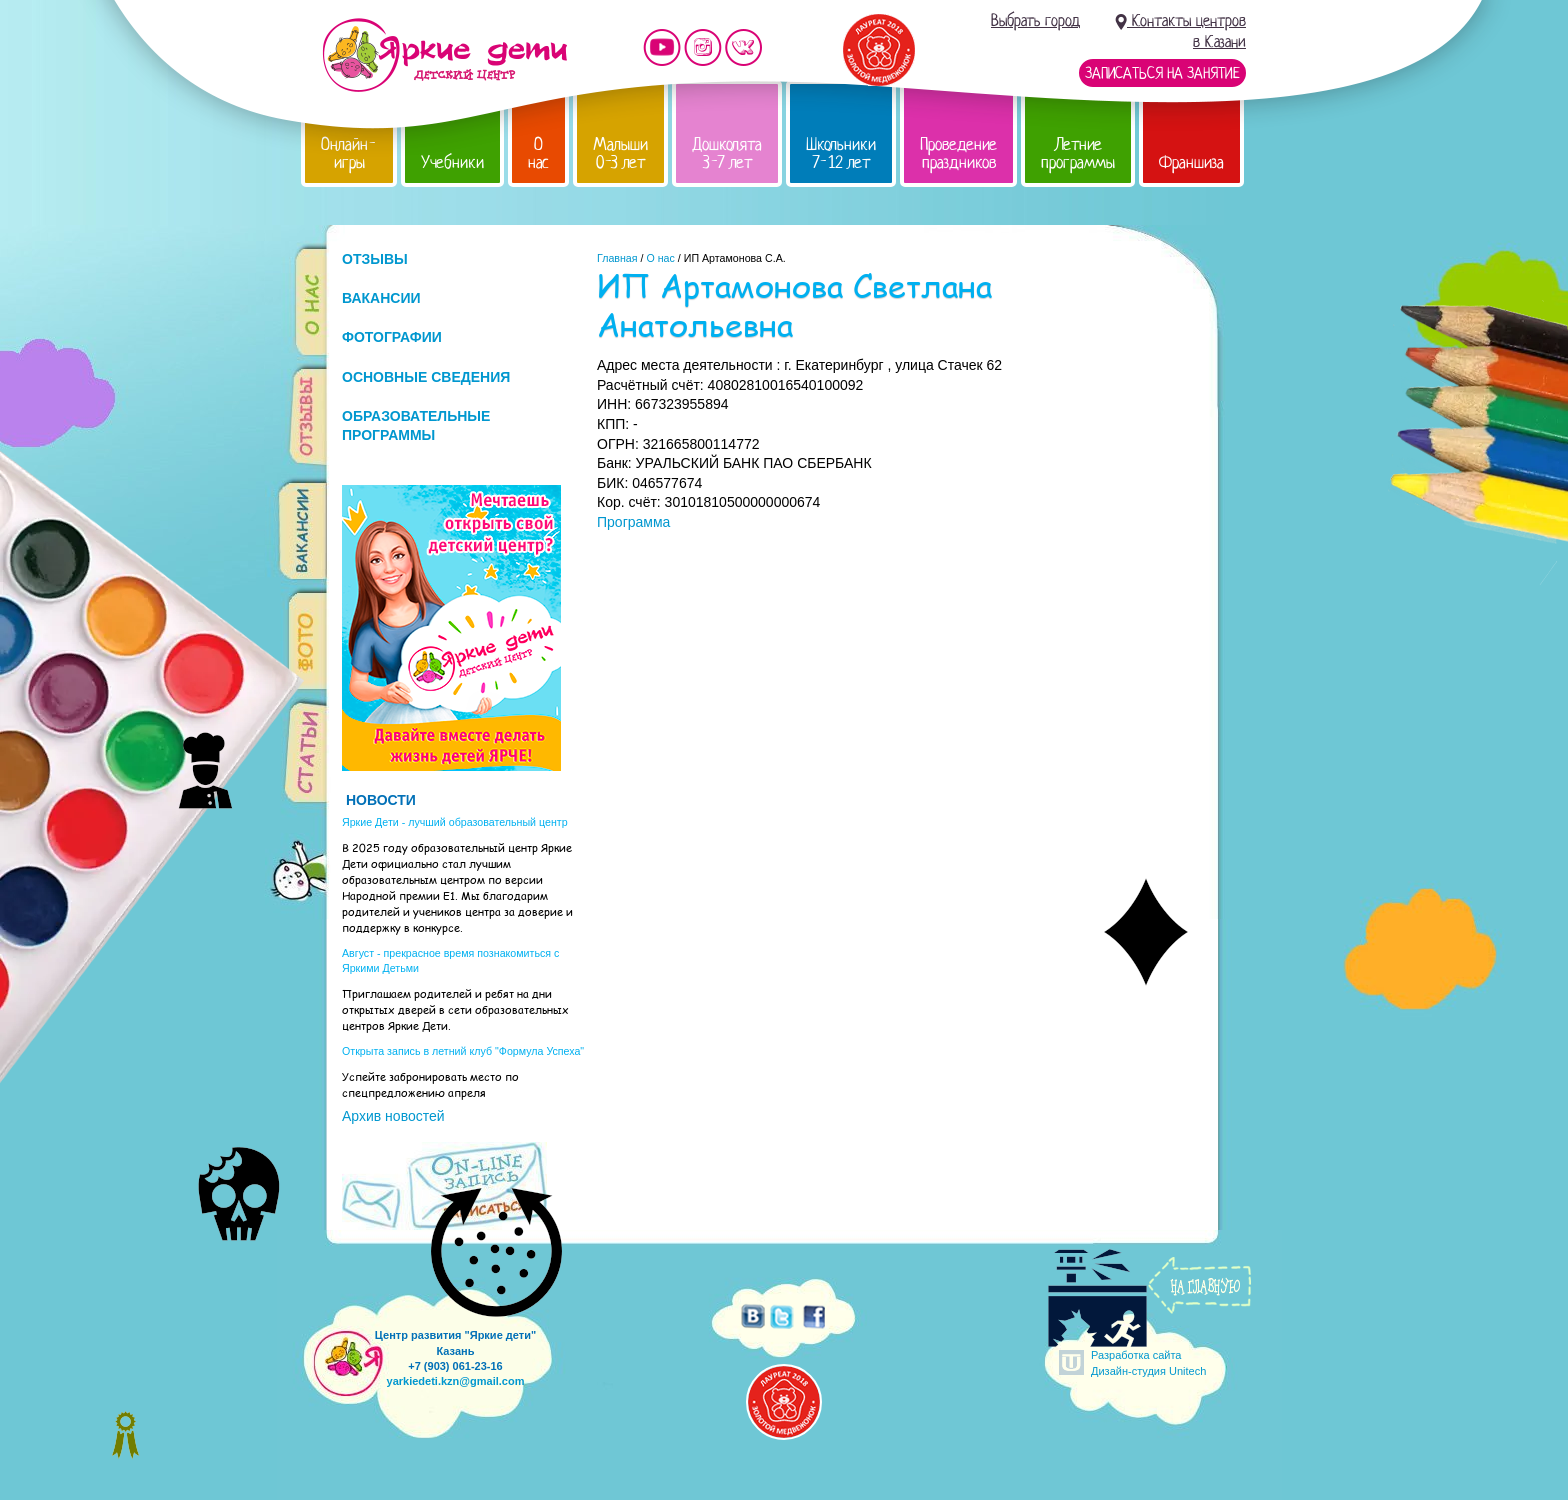  Describe the element at coordinates (125, 1434) in the screenshot. I see `view achievements or awards` at that location.